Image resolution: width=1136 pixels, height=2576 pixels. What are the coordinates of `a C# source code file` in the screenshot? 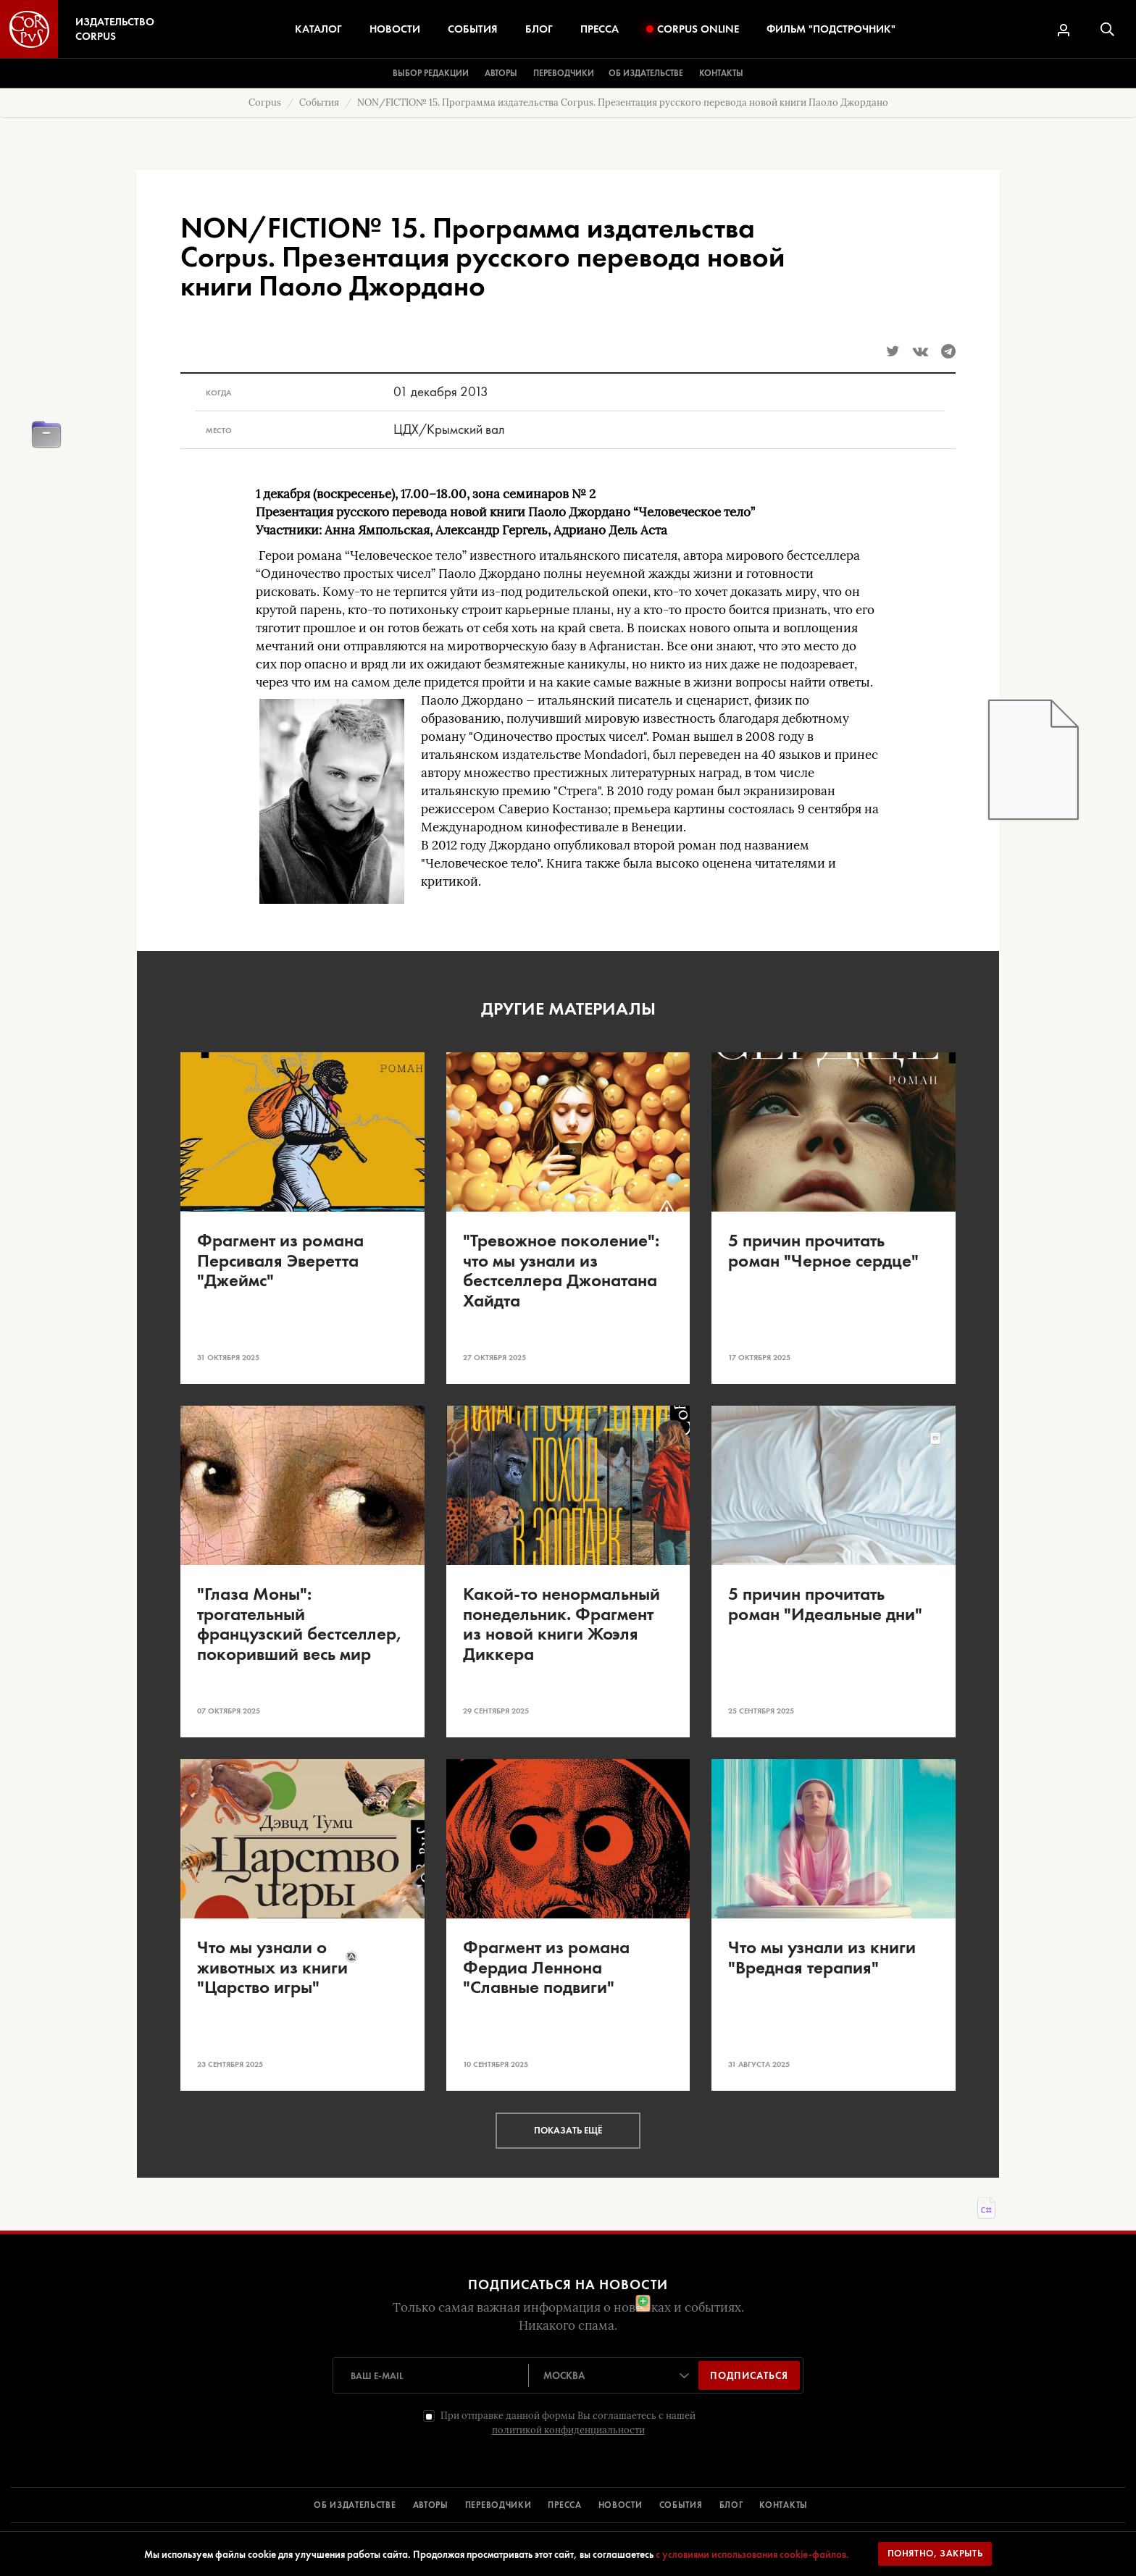 It's located at (986, 2207).